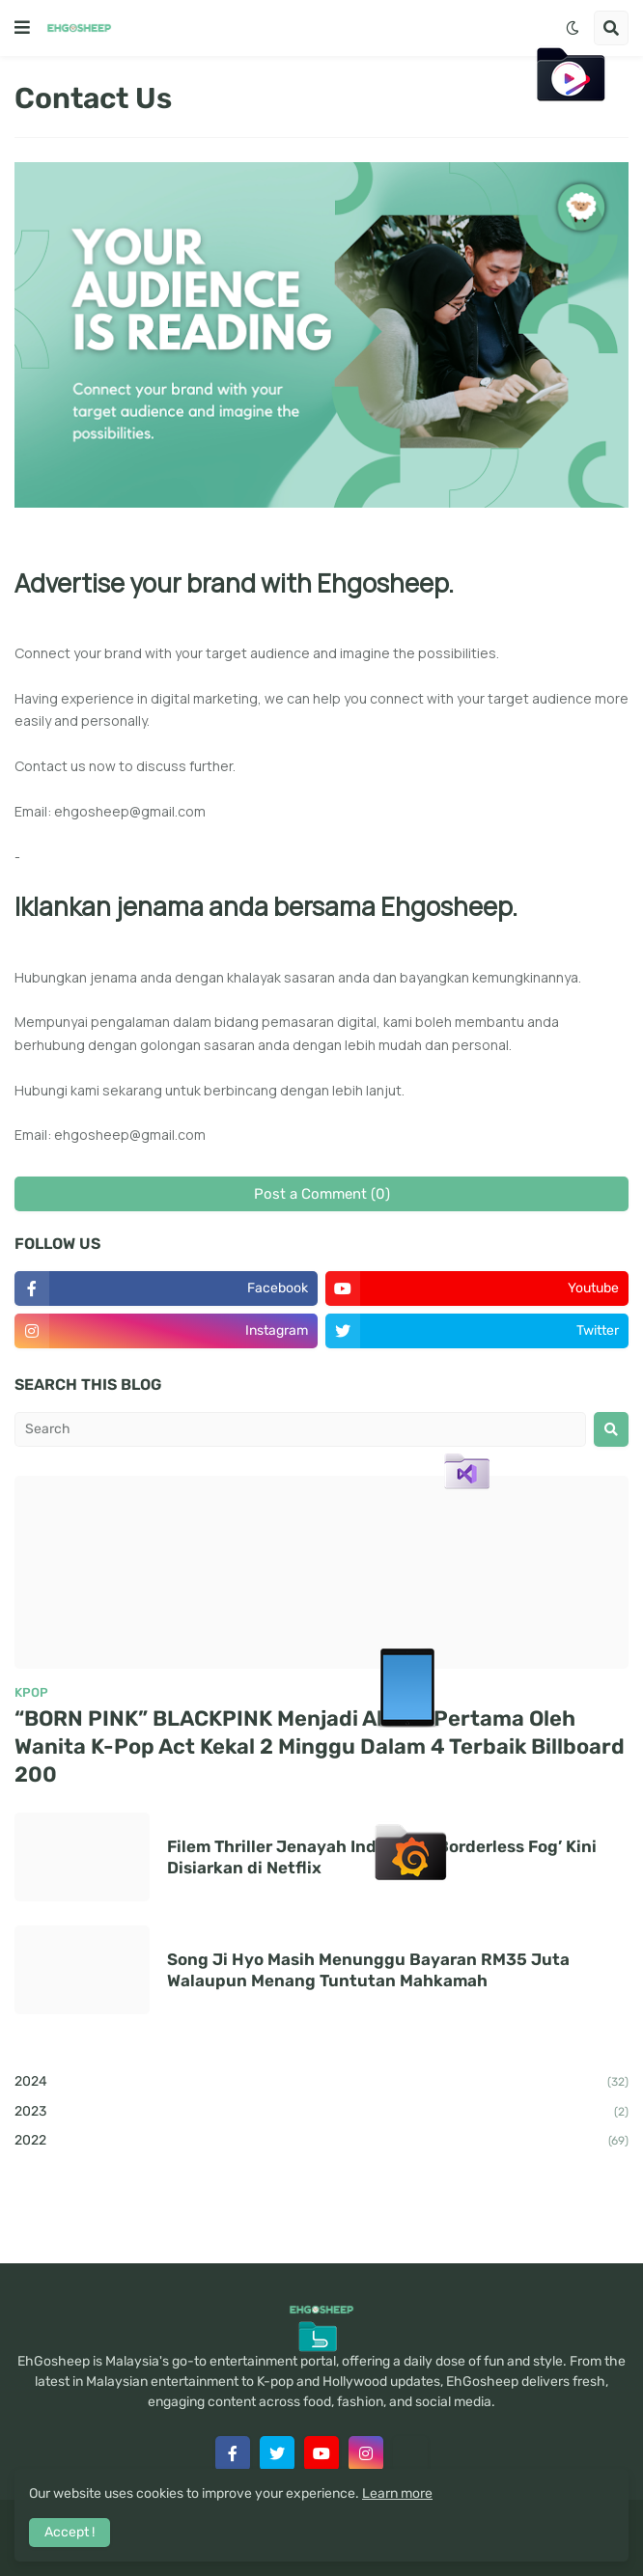  I want to click on open visual studio project files folder, so click(466, 1472).